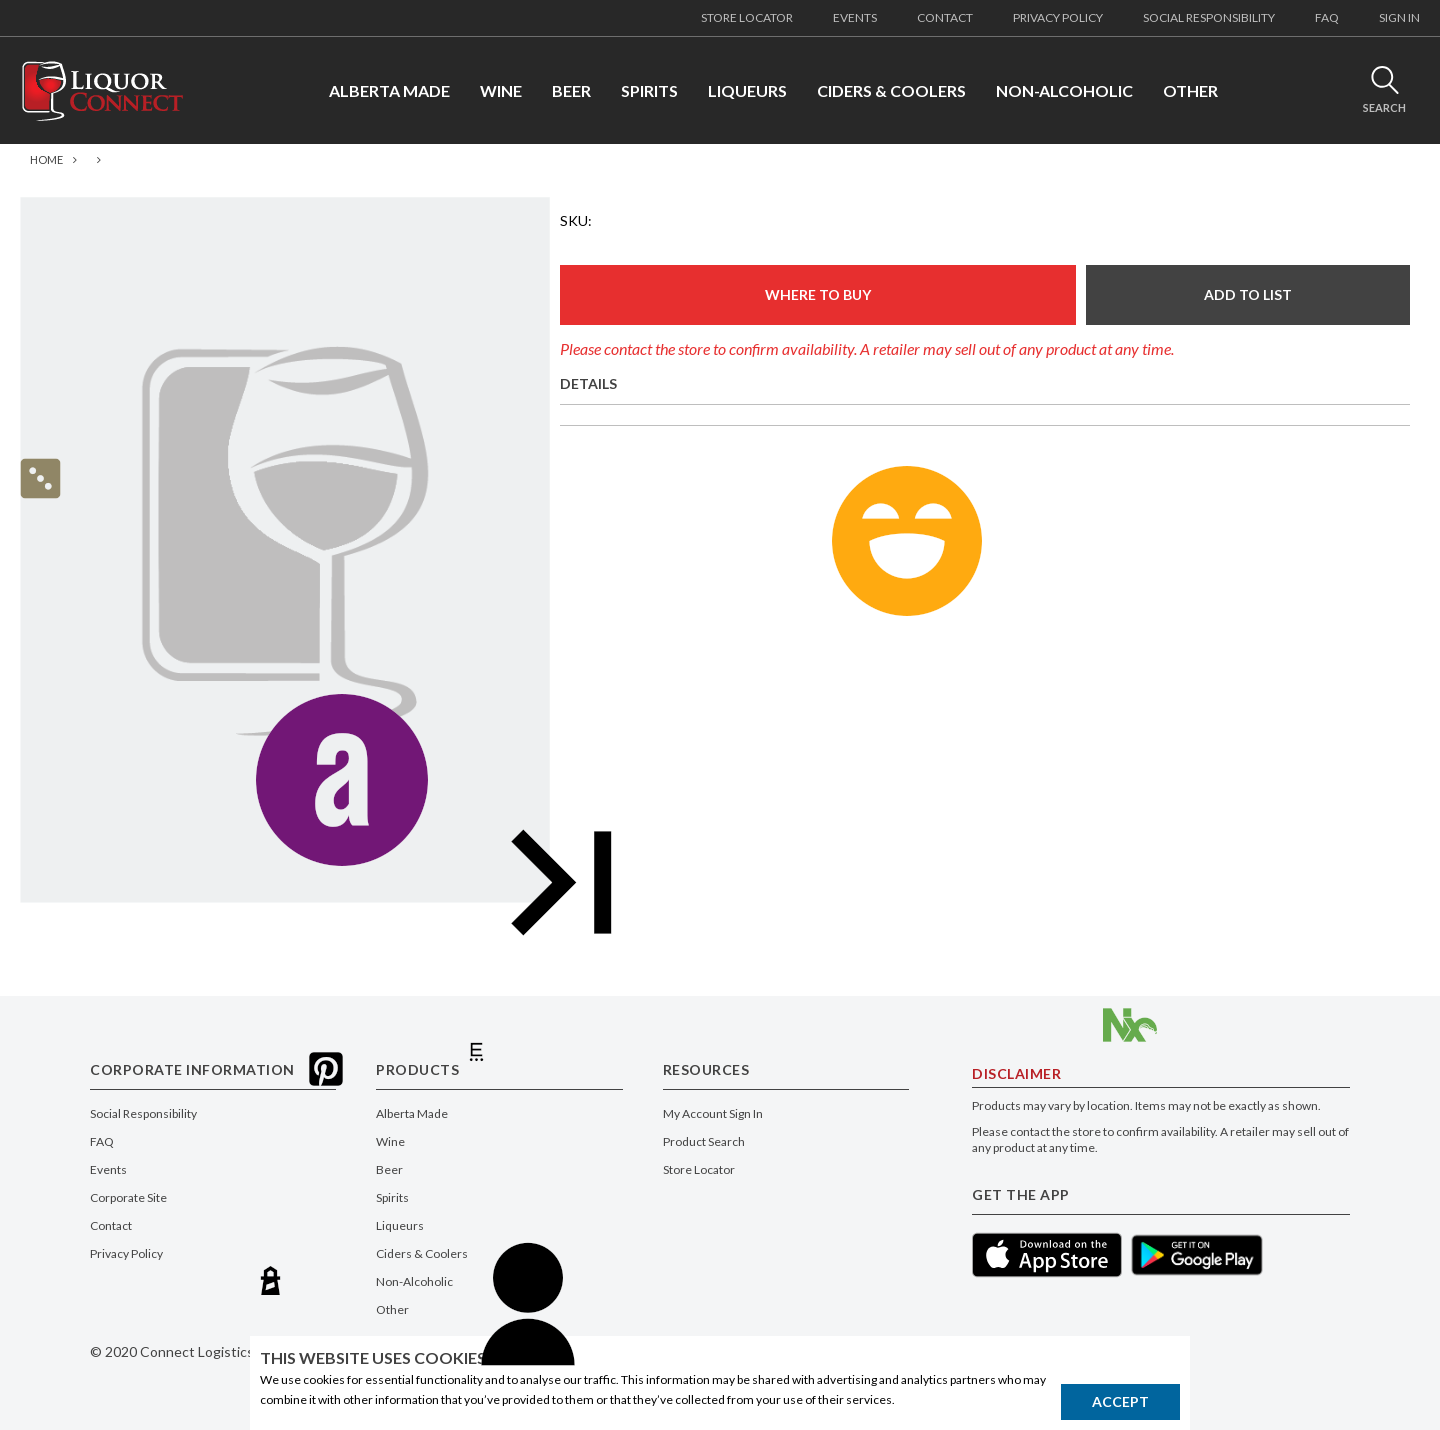 Image resolution: width=1440 pixels, height=1430 pixels. What do you see at coordinates (342, 780) in the screenshot?
I see `visit alamy stock photo website` at bounding box center [342, 780].